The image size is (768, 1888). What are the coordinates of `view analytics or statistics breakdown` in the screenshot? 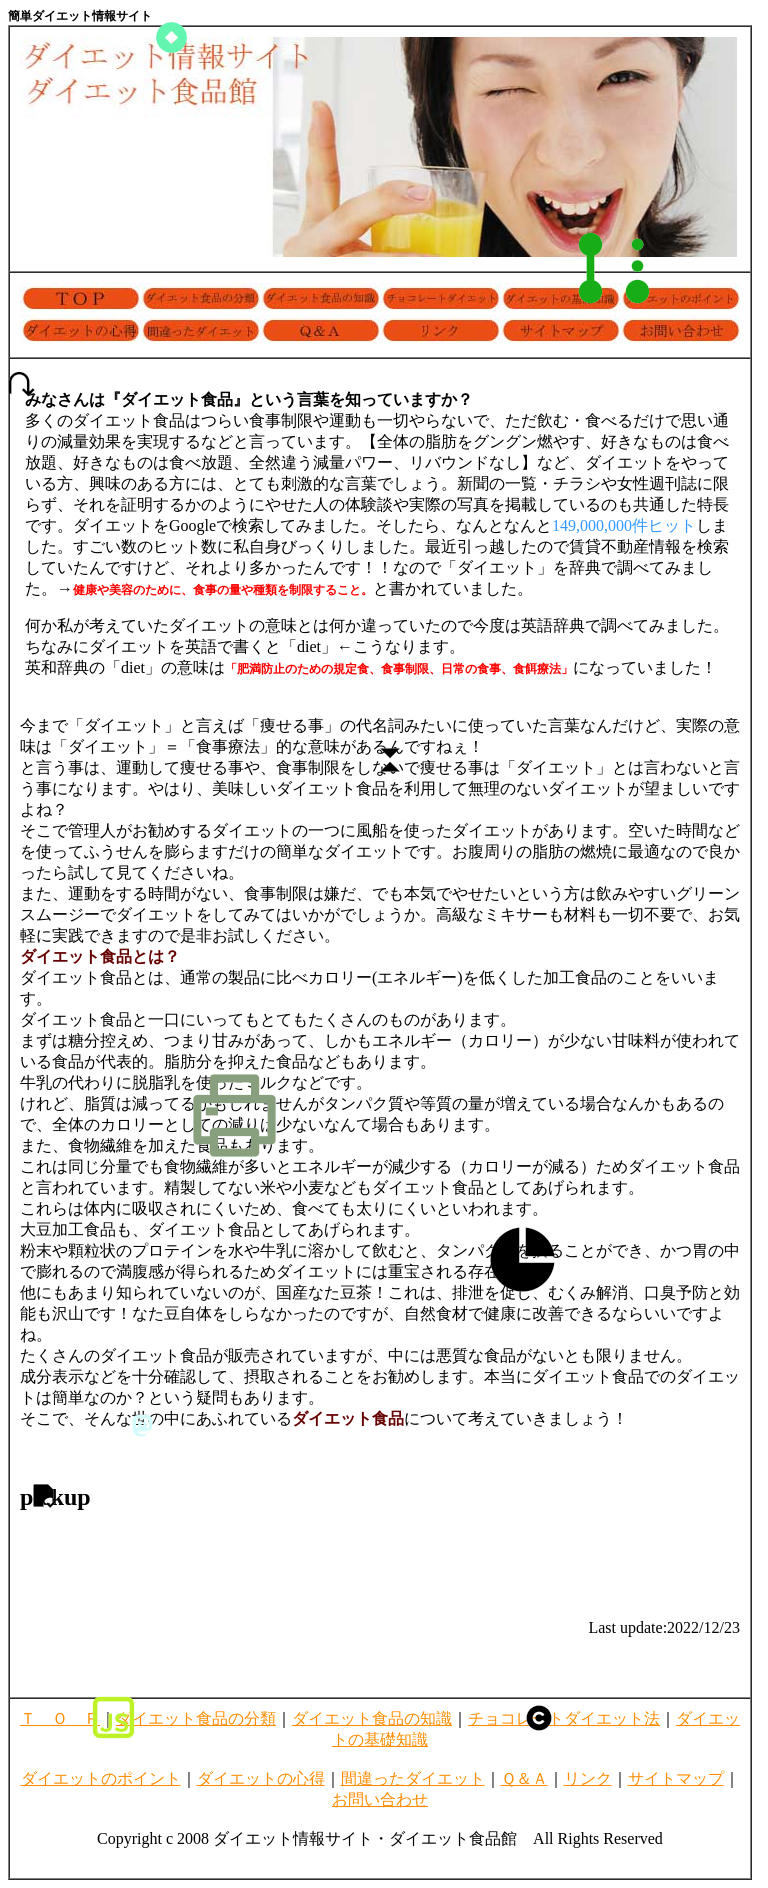 It's located at (522, 1259).